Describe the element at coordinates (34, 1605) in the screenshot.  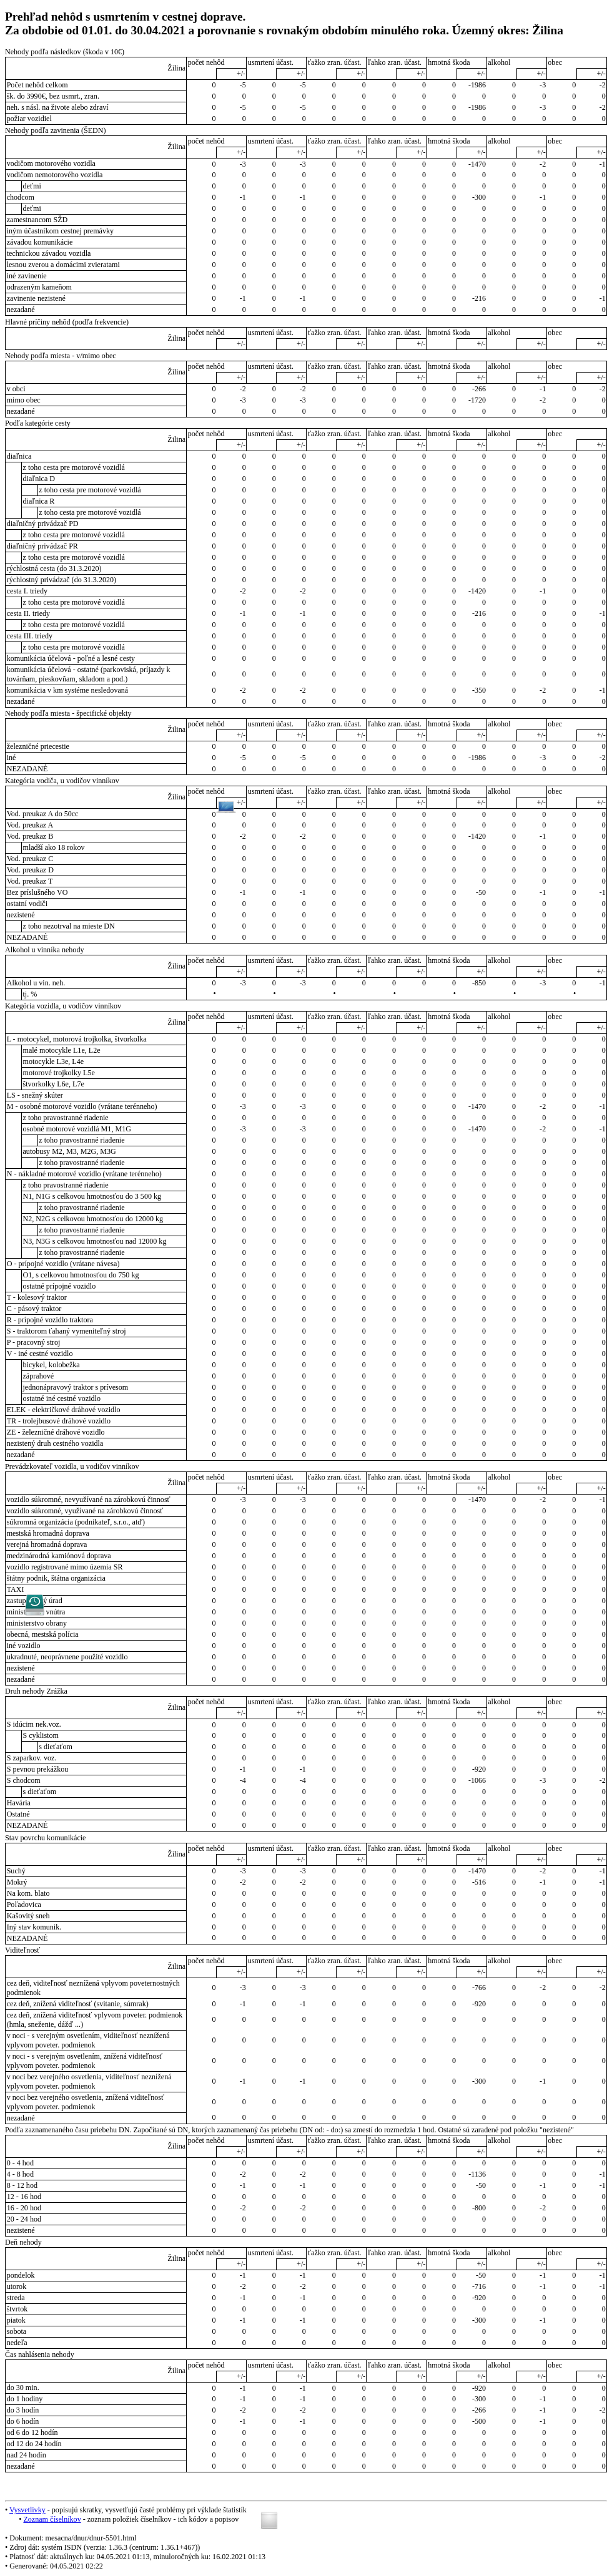
I see `access time machine backup disk` at that location.